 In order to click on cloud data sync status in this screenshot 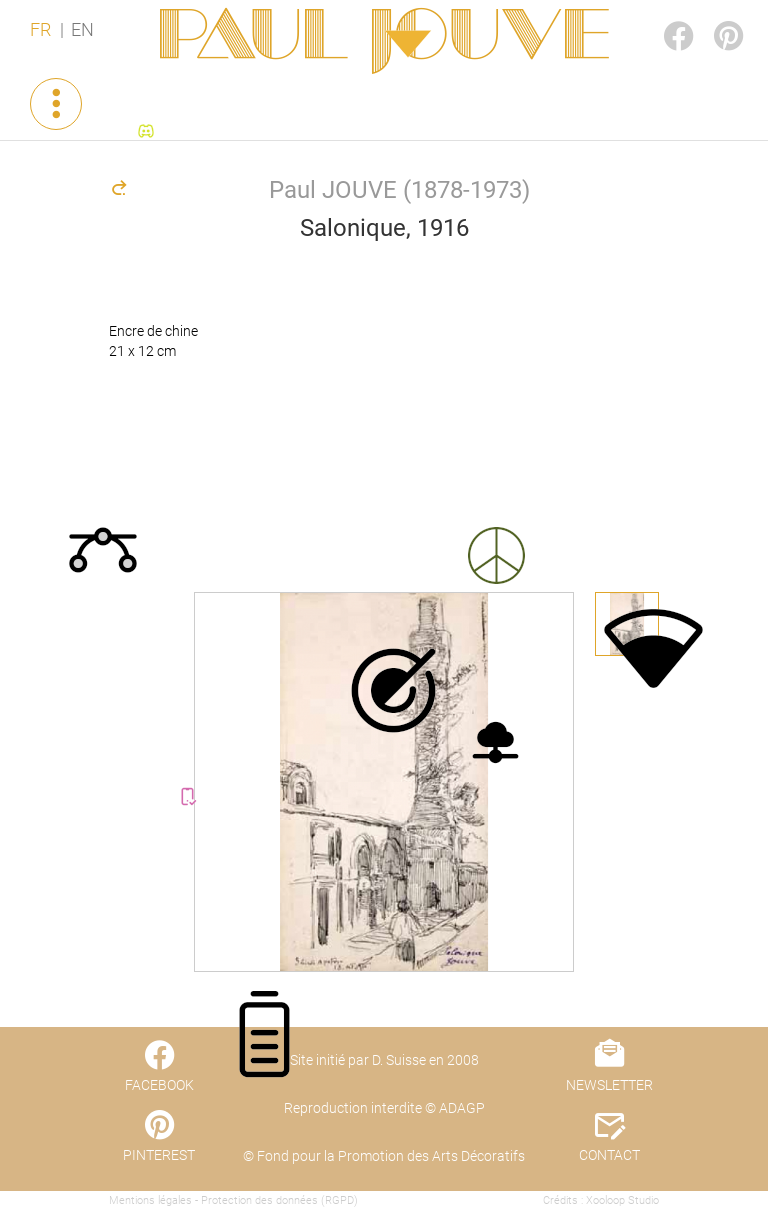, I will do `click(495, 742)`.